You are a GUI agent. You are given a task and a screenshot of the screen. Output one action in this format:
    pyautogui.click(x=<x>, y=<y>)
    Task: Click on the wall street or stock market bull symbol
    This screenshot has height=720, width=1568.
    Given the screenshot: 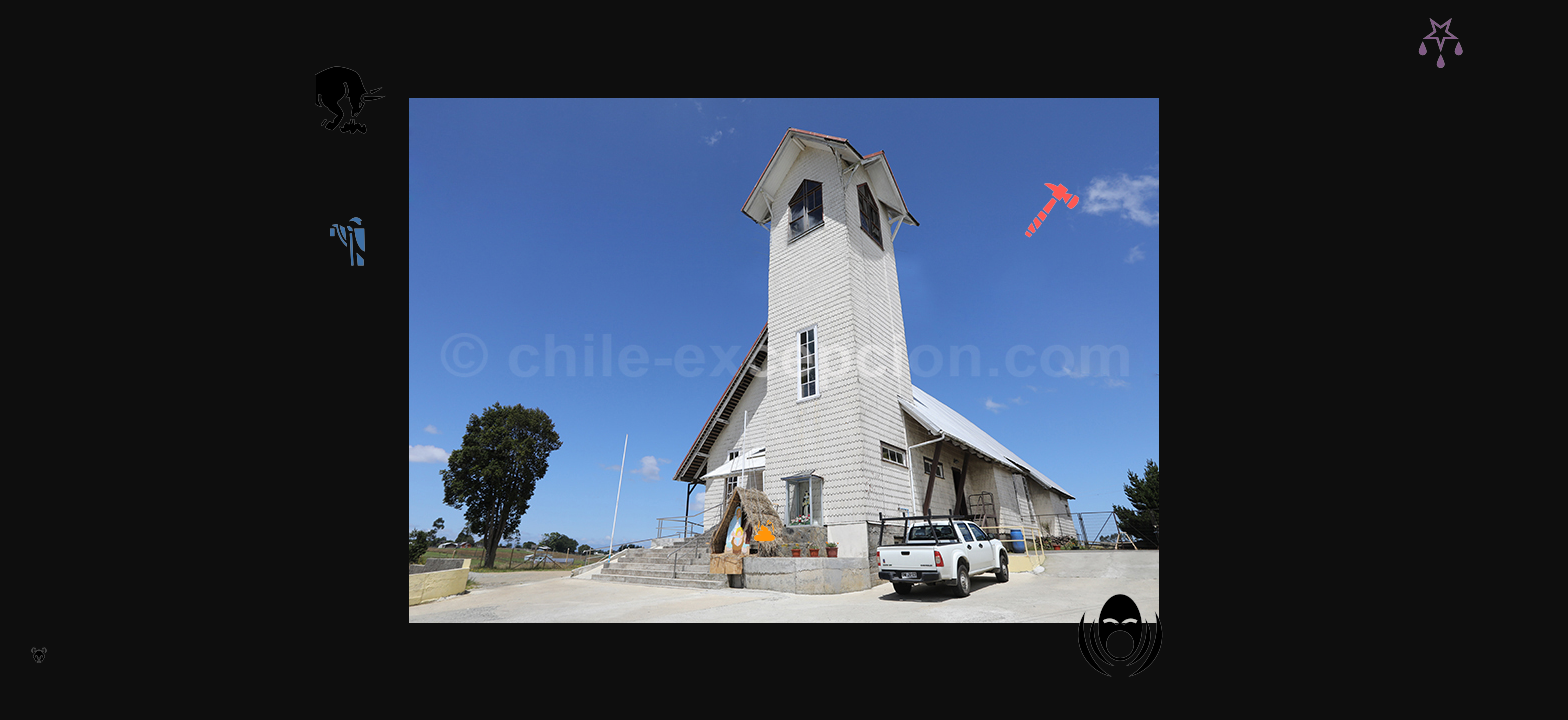 What is the action you would take?
    pyautogui.click(x=352, y=97)
    